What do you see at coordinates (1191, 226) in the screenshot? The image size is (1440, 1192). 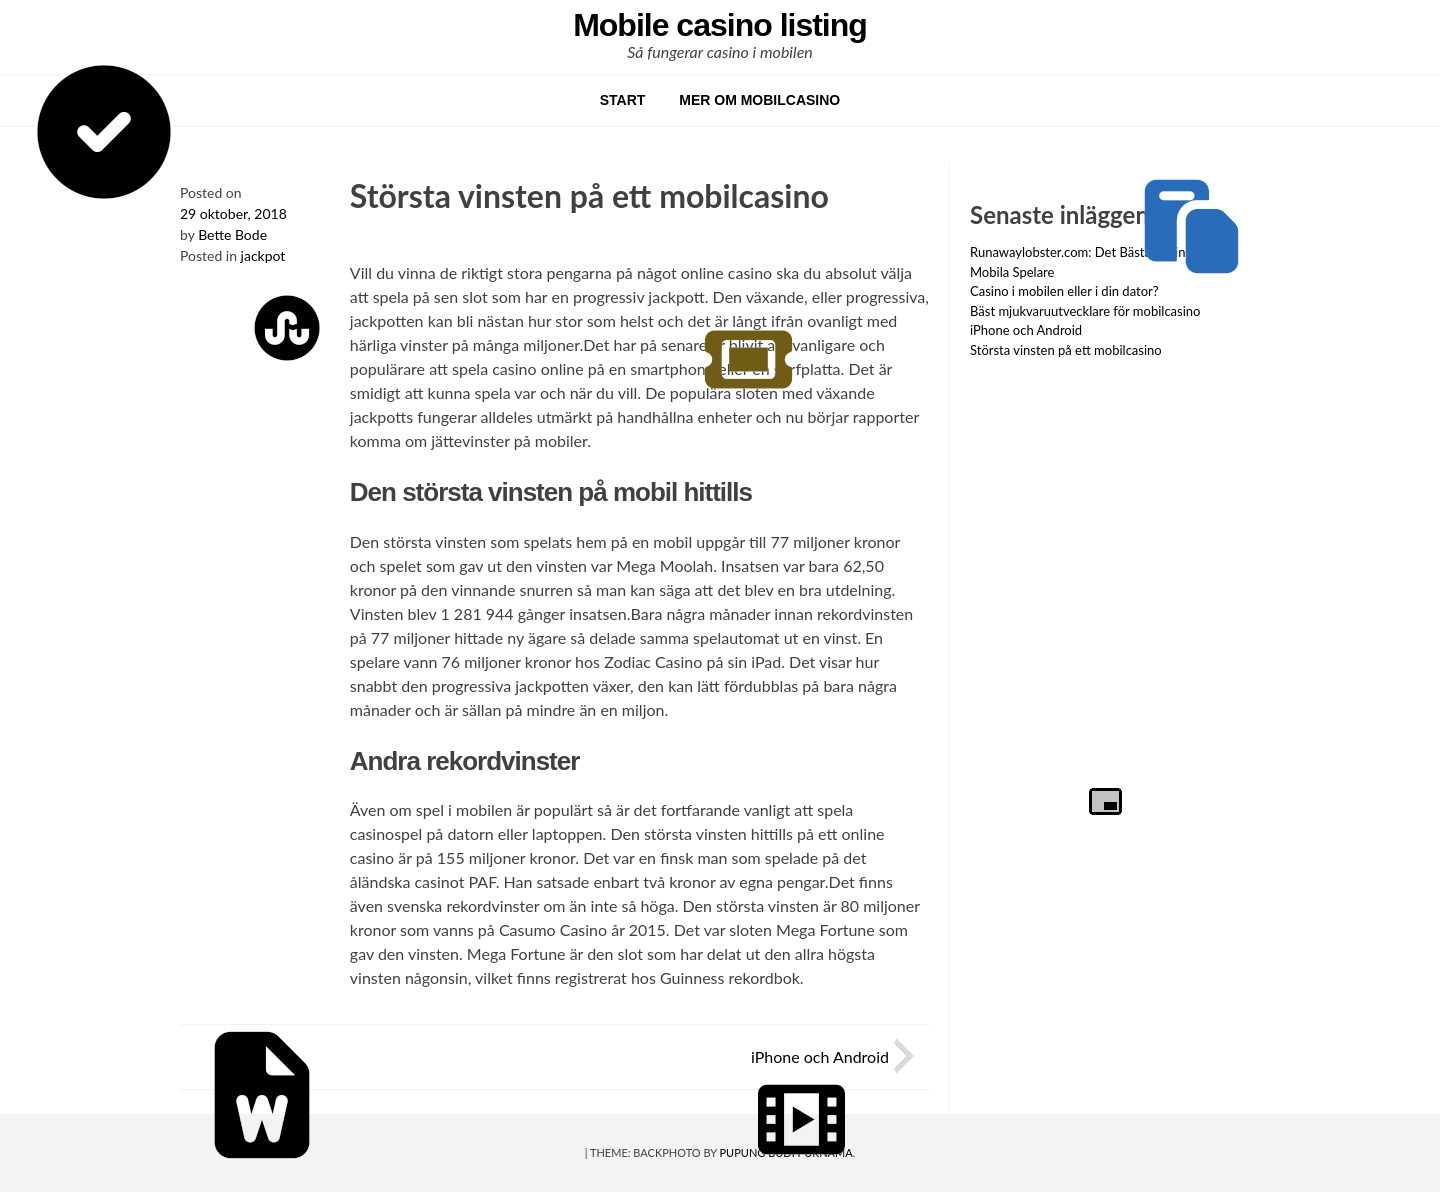 I see `paste copied content from clipboard` at bounding box center [1191, 226].